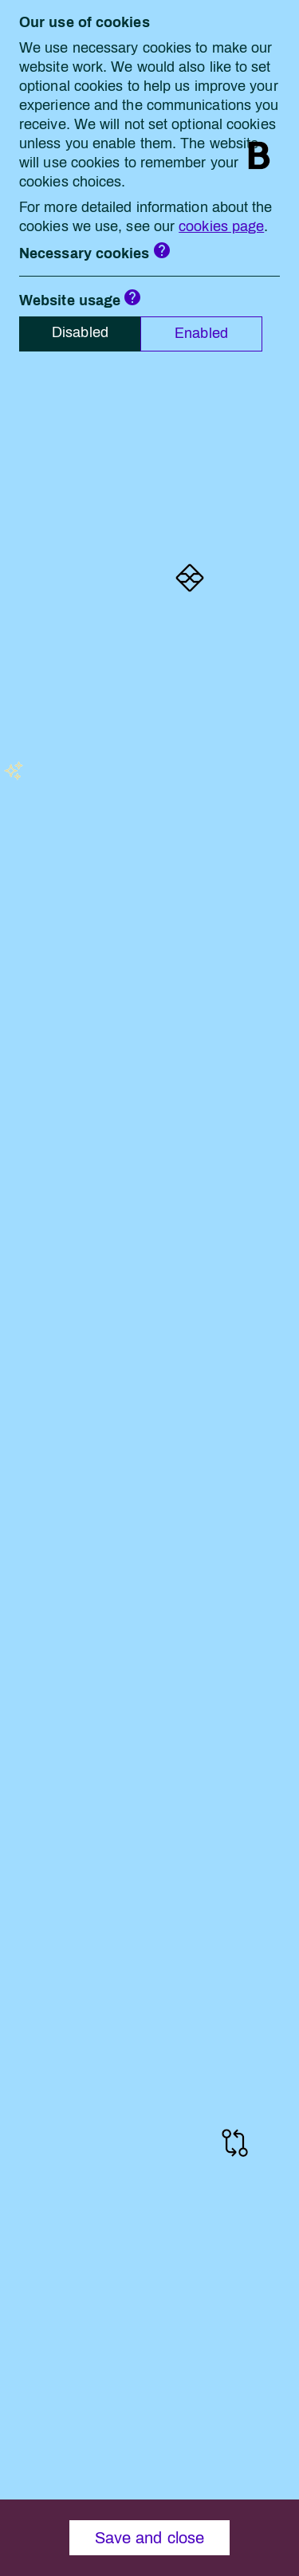 The height and width of the screenshot is (2576, 299). What do you see at coordinates (234, 2142) in the screenshot?
I see `compare branches or commits in version control` at bounding box center [234, 2142].